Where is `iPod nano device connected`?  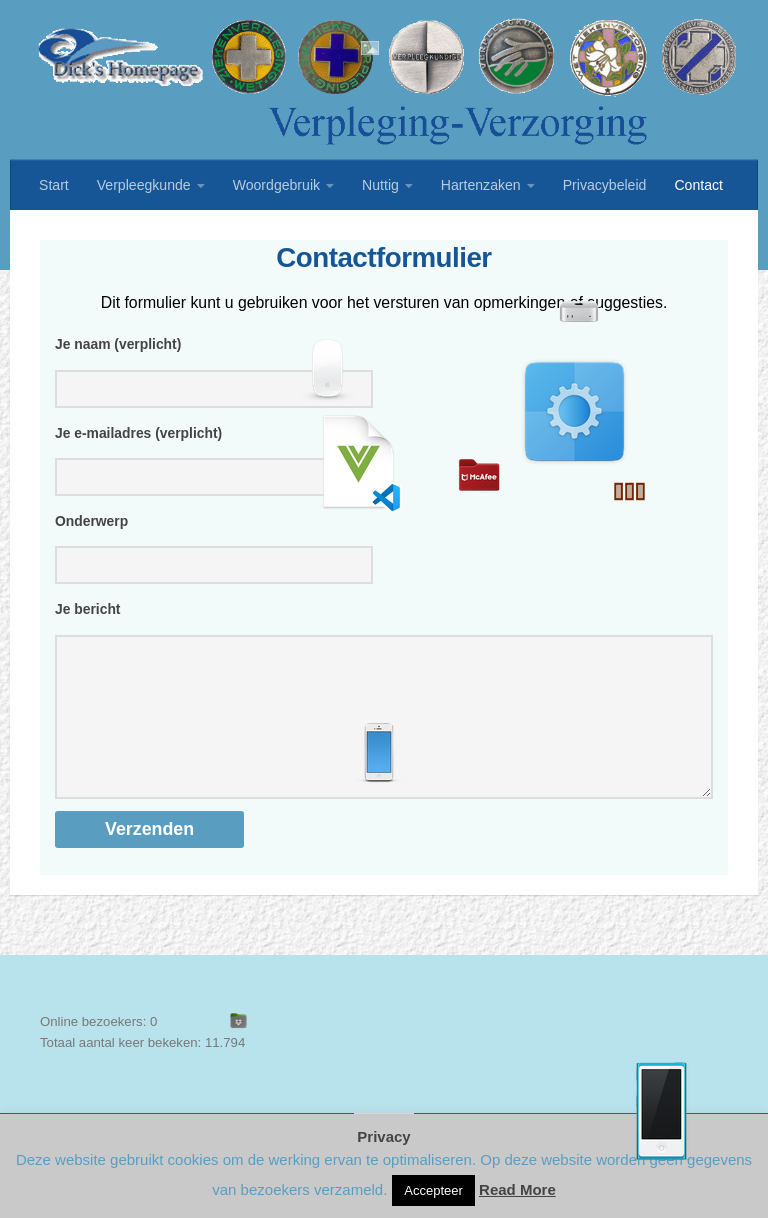 iPod nano device connected is located at coordinates (661, 1111).